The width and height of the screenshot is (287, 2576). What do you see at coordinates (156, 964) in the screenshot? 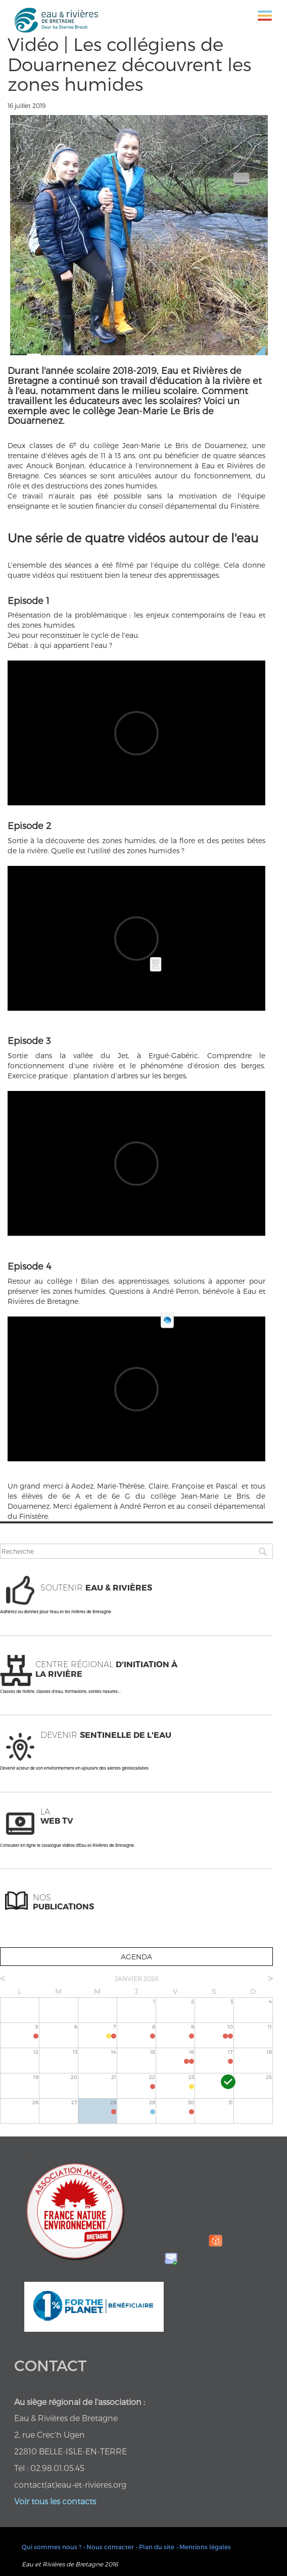
I see `indicates a Windows executable or downloadable program file` at bounding box center [156, 964].